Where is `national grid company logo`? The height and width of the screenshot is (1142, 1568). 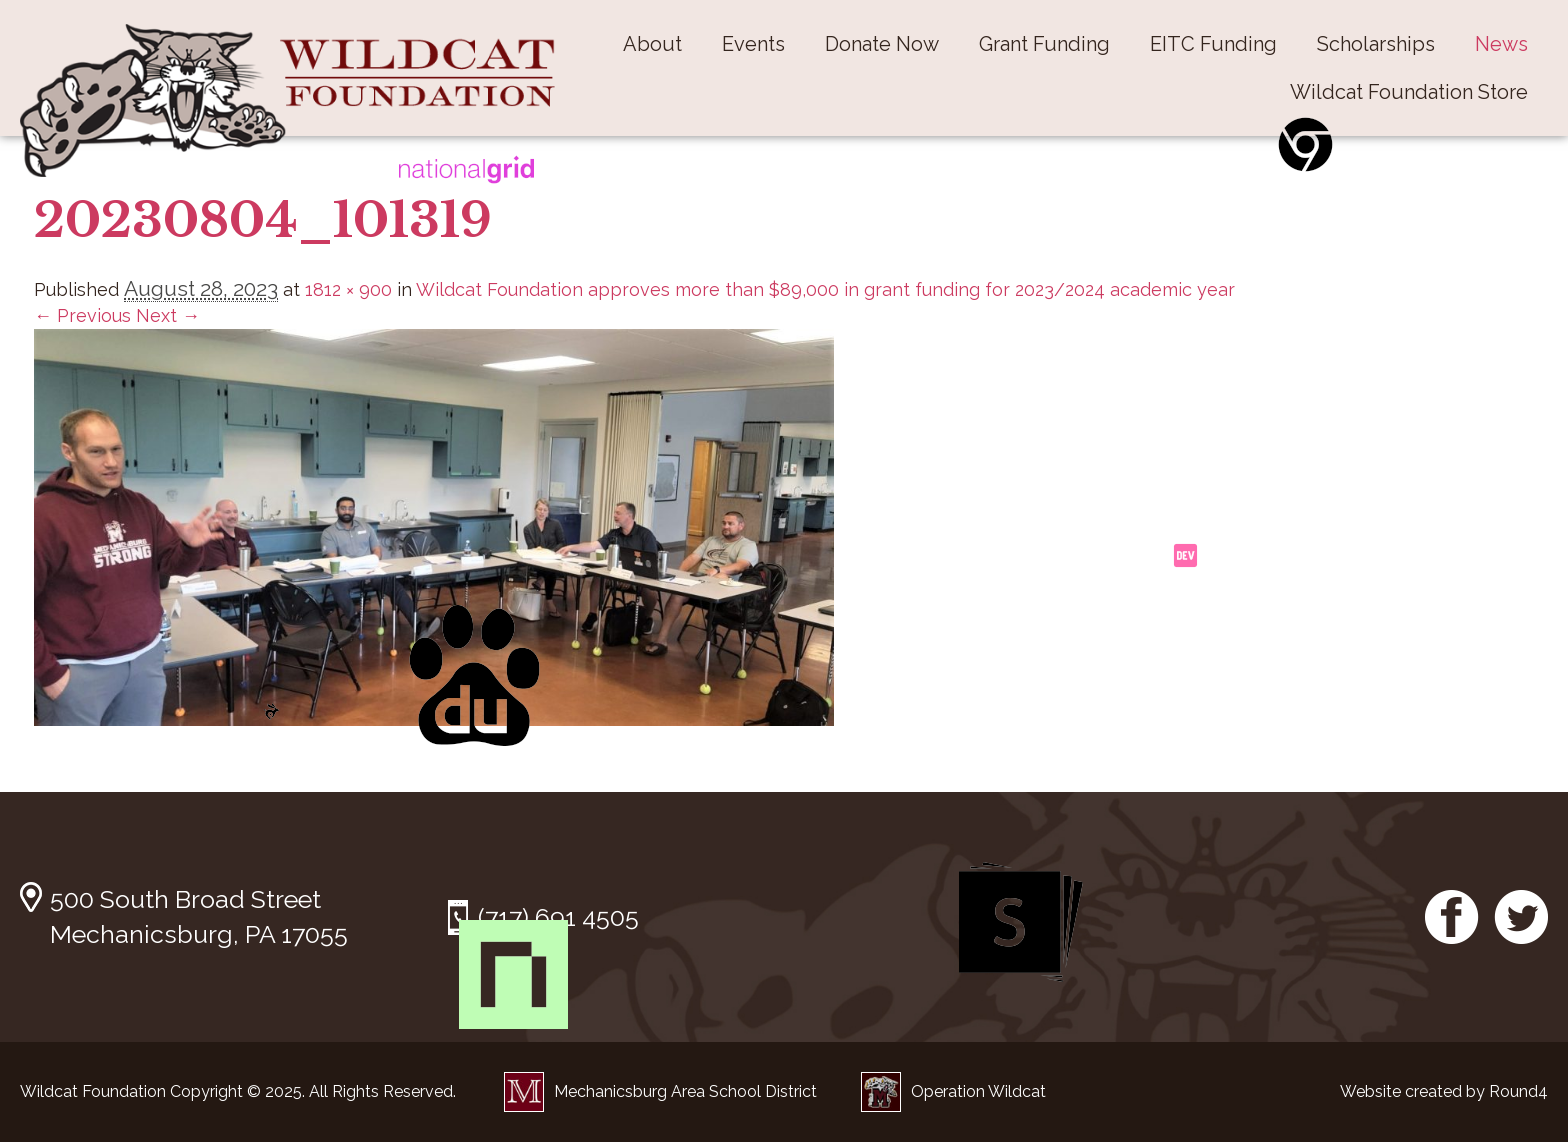 national grid company logo is located at coordinates (466, 169).